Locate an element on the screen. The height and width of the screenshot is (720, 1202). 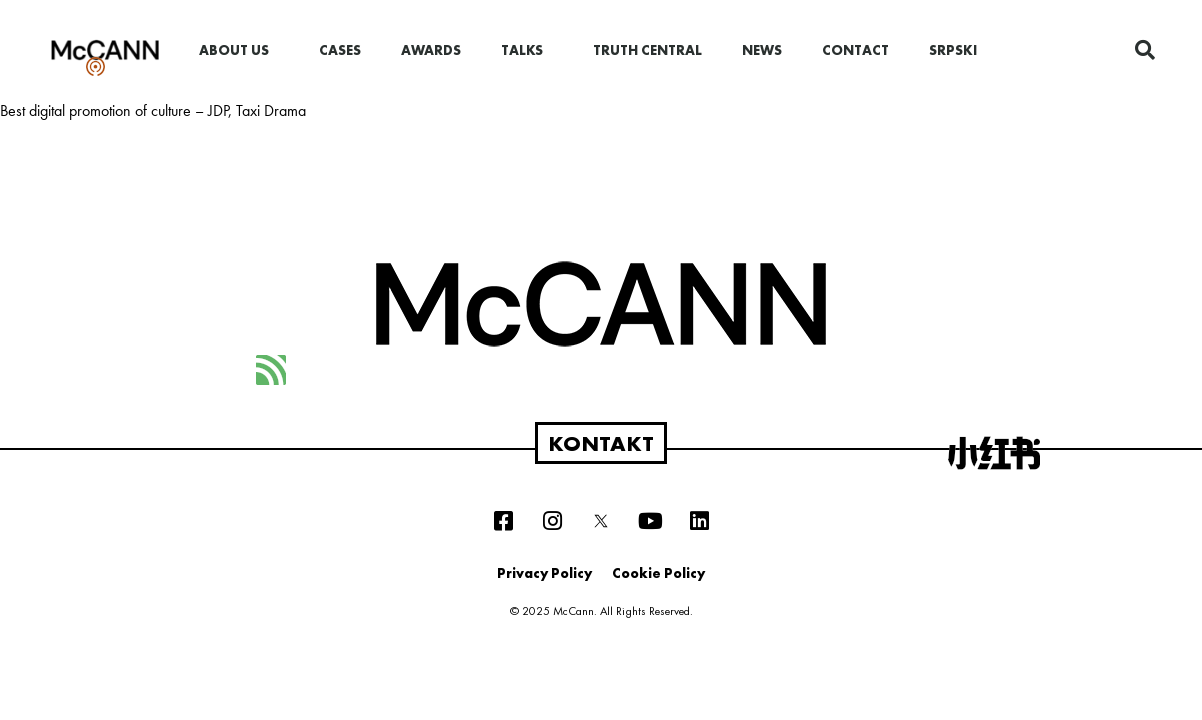
MQTT protocol or messaging service integration is located at coordinates (271, 370).